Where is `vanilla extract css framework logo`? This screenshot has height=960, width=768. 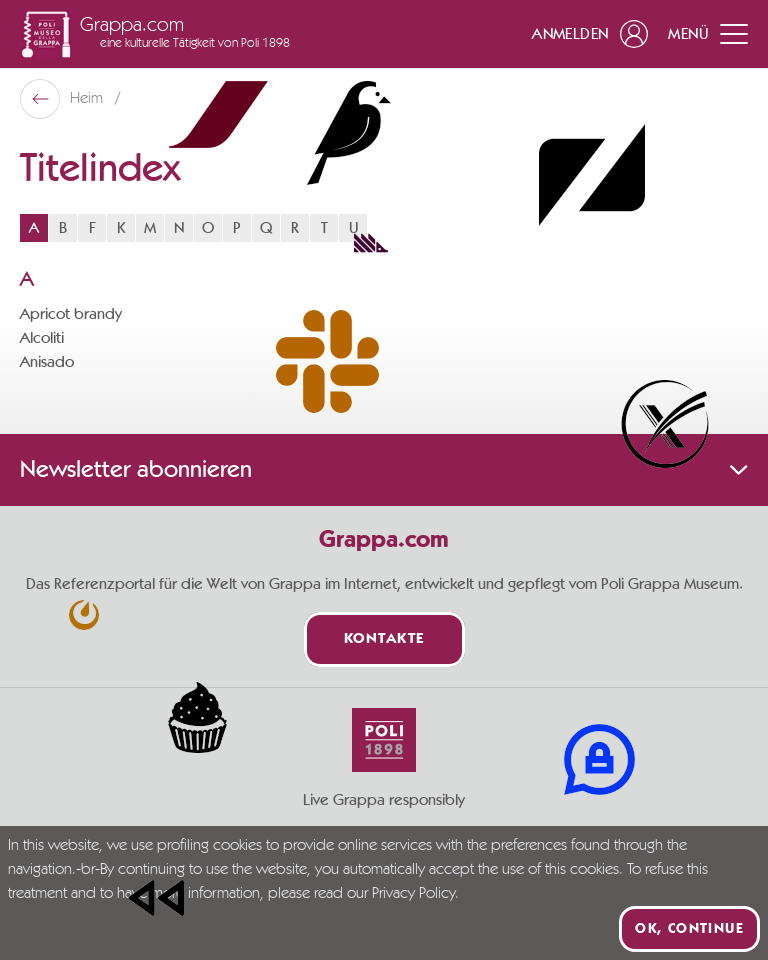 vanilla extract css framework logo is located at coordinates (197, 717).